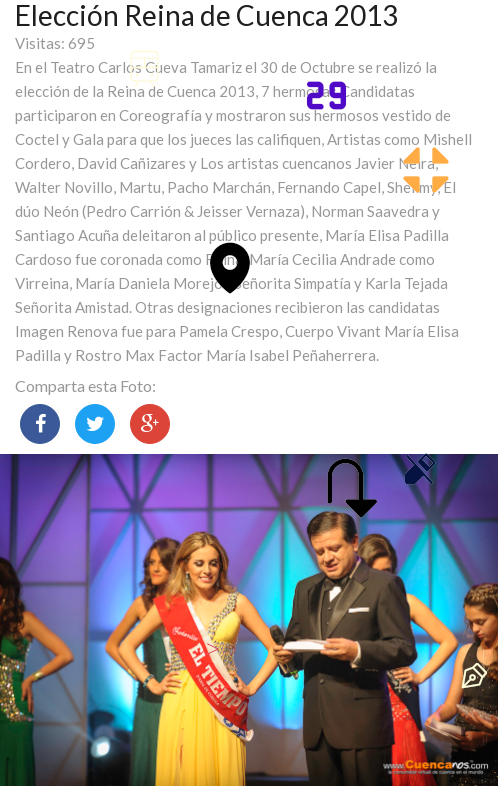  I want to click on redo or repeat last action, so click(350, 488).